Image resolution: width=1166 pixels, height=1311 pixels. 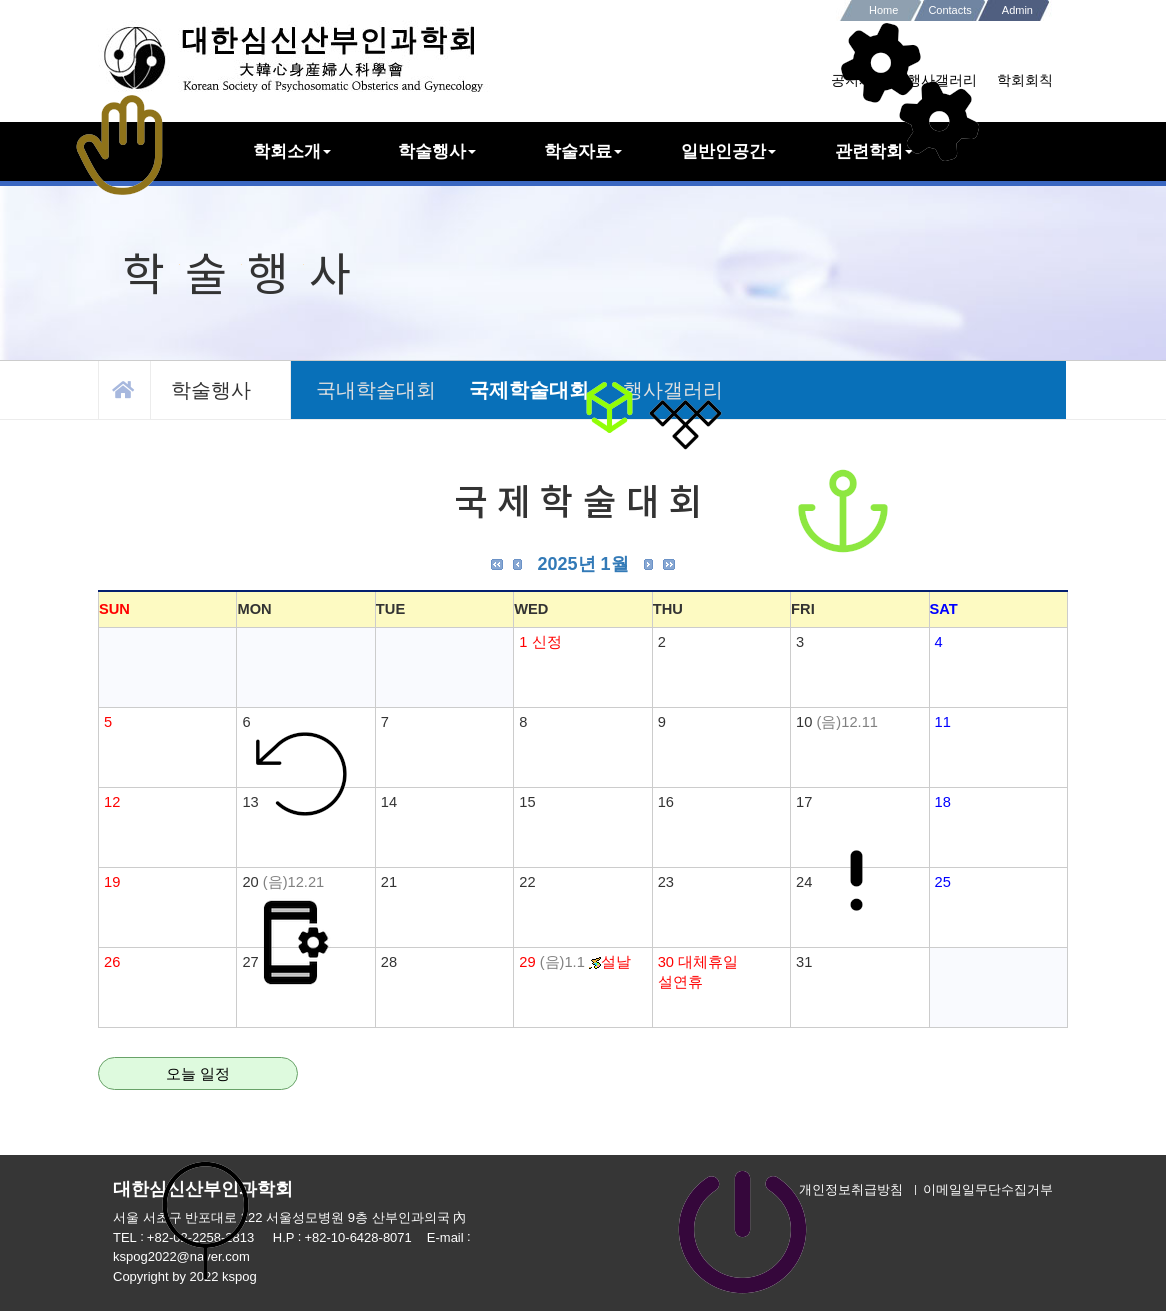 I want to click on anchor link to a fixed section on a page, so click(x=843, y=511).